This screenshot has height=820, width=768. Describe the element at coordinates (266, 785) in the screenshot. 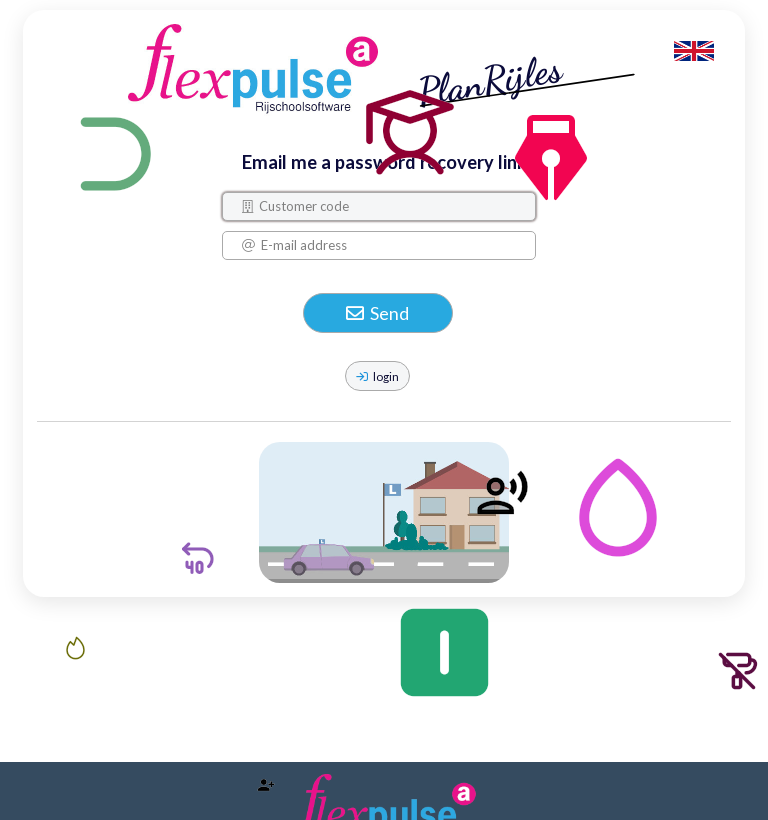

I see `add a new contact or friend` at that location.